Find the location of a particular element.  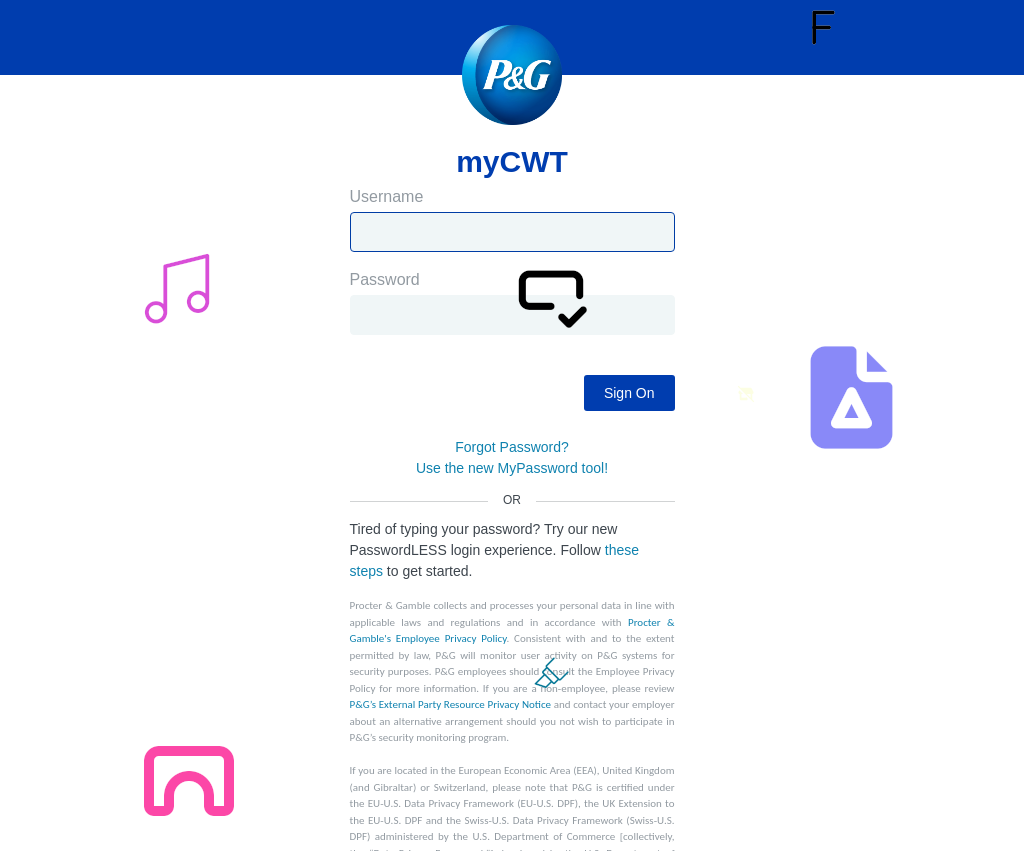

store or shop is currently unavailable is located at coordinates (746, 394).